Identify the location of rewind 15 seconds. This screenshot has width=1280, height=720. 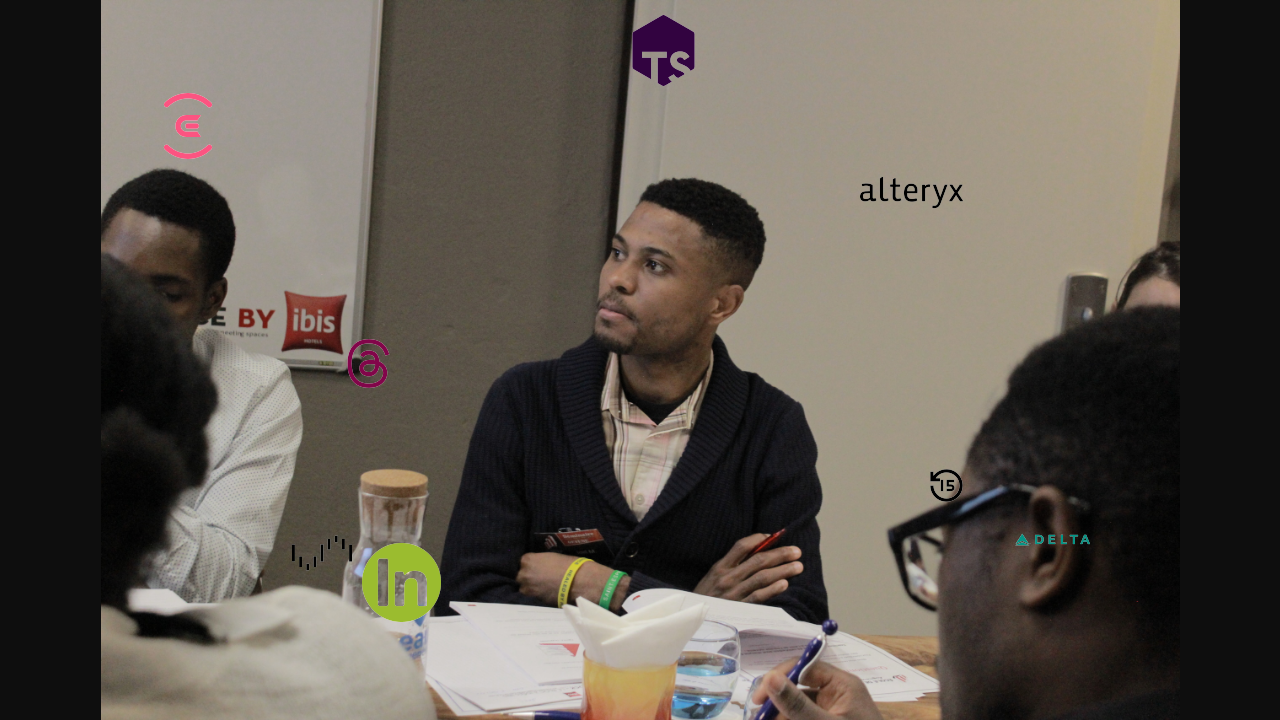
(946, 485).